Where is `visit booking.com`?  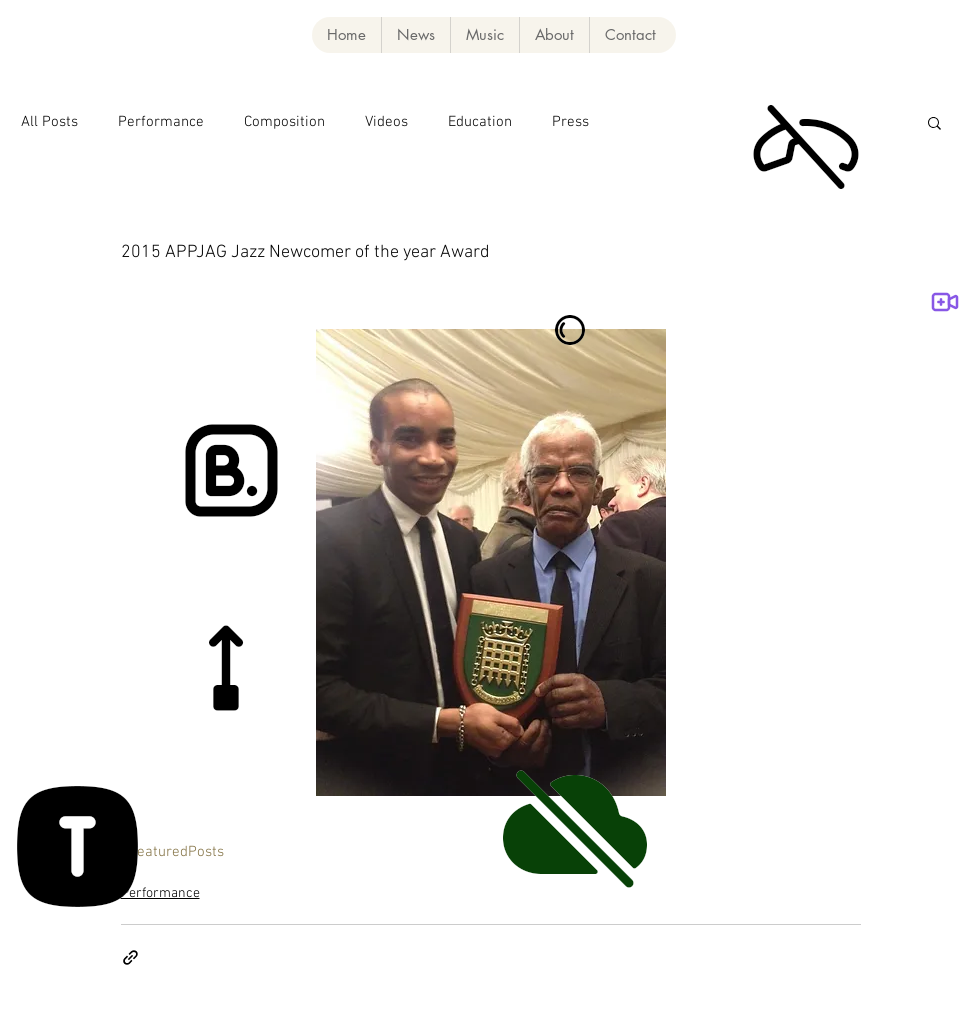
visit booking.com is located at coordinates (231, 470).